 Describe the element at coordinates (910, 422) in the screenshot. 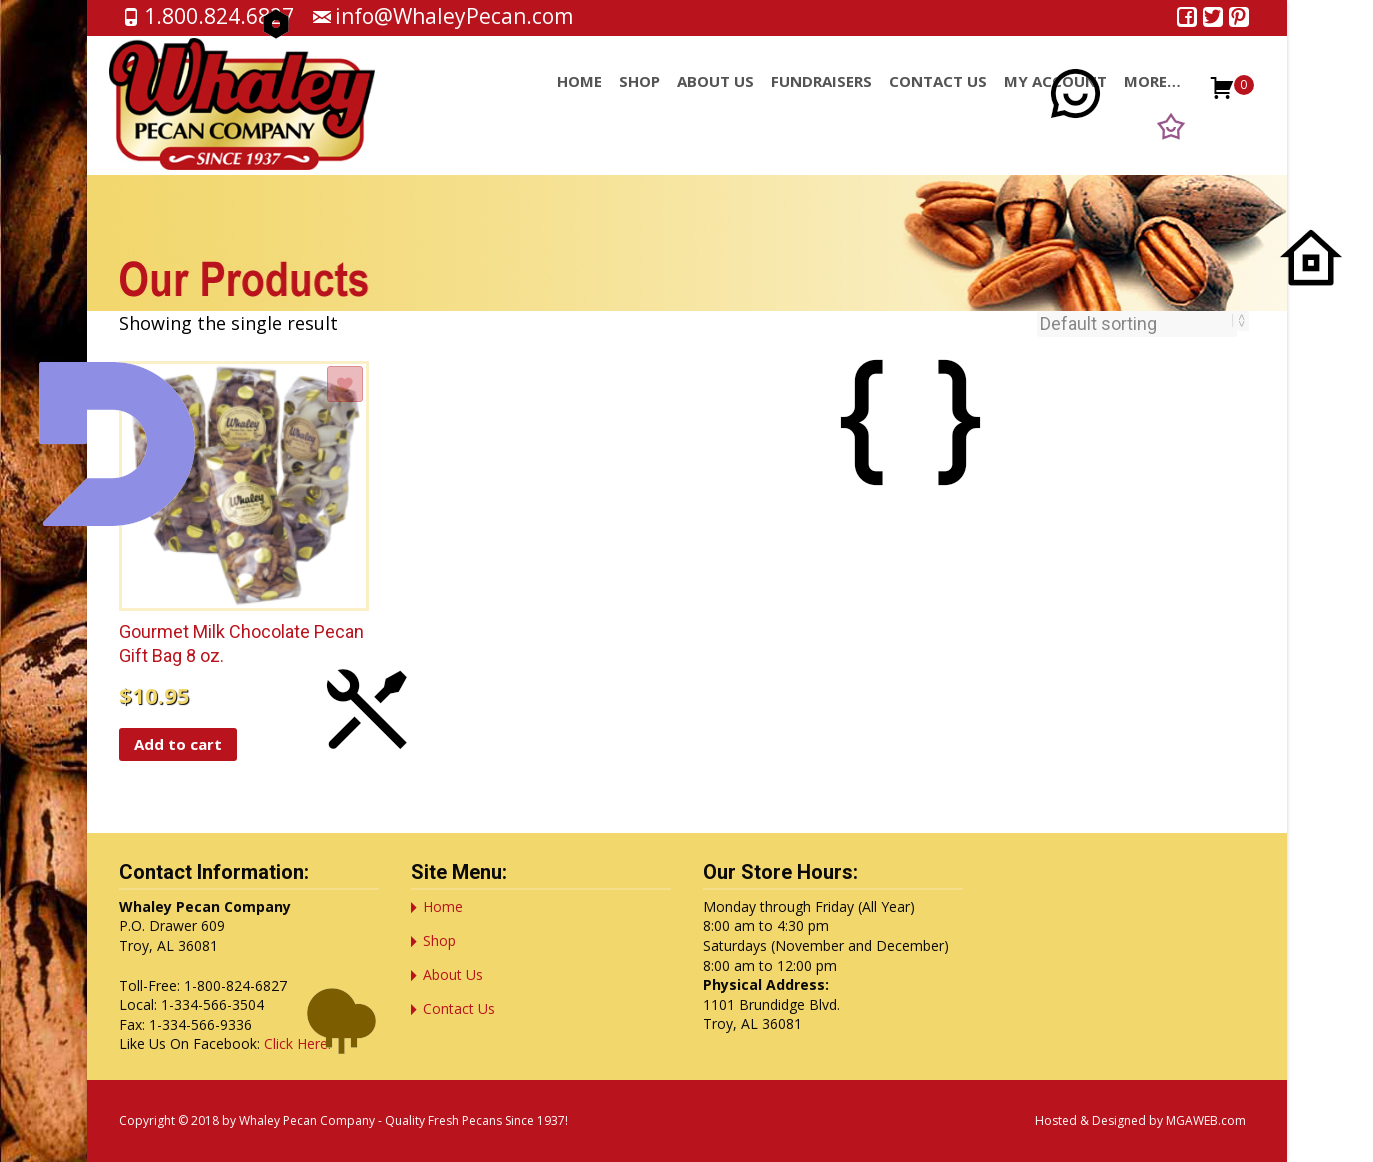

I see `access code editor or development tools` at that location.